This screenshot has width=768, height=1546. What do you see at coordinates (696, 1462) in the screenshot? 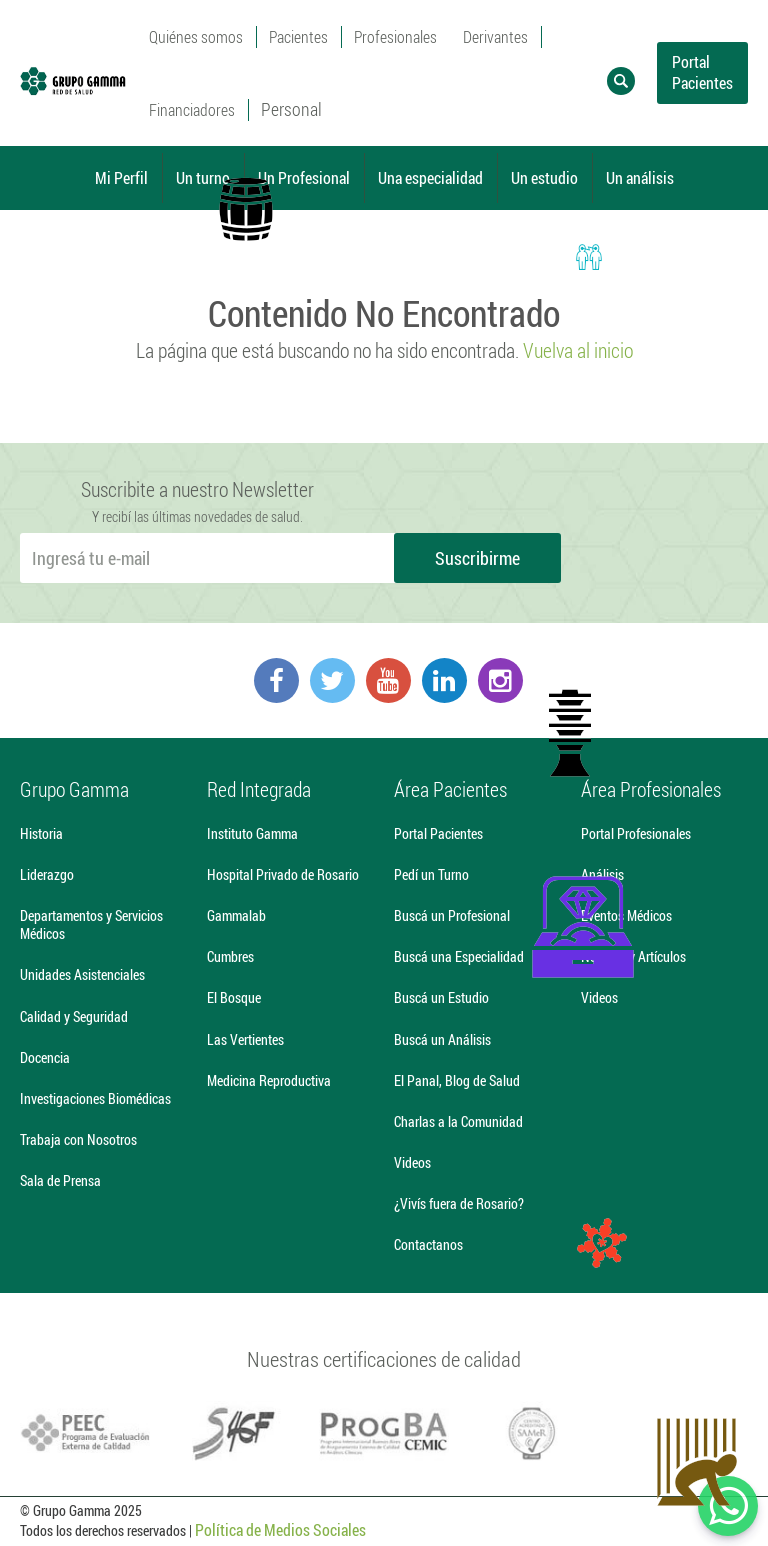
I see `indicates a defeated or game over state` at bounding box center [696, 1462].